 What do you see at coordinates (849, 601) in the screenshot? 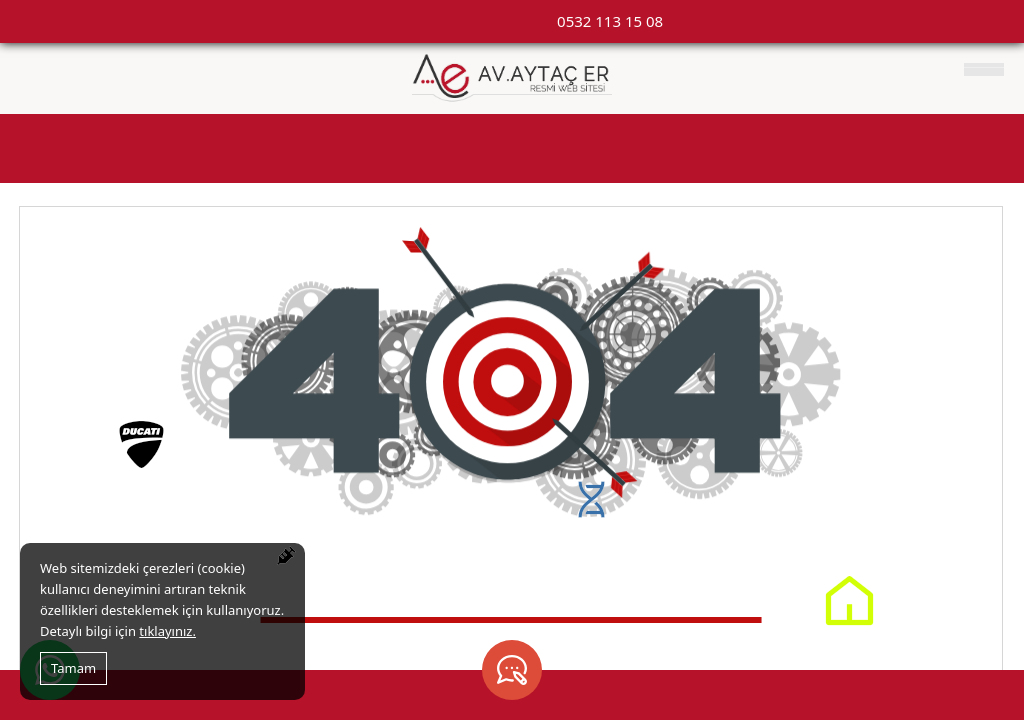
I see `navigate to home screen` at bounding box center [849, 601].